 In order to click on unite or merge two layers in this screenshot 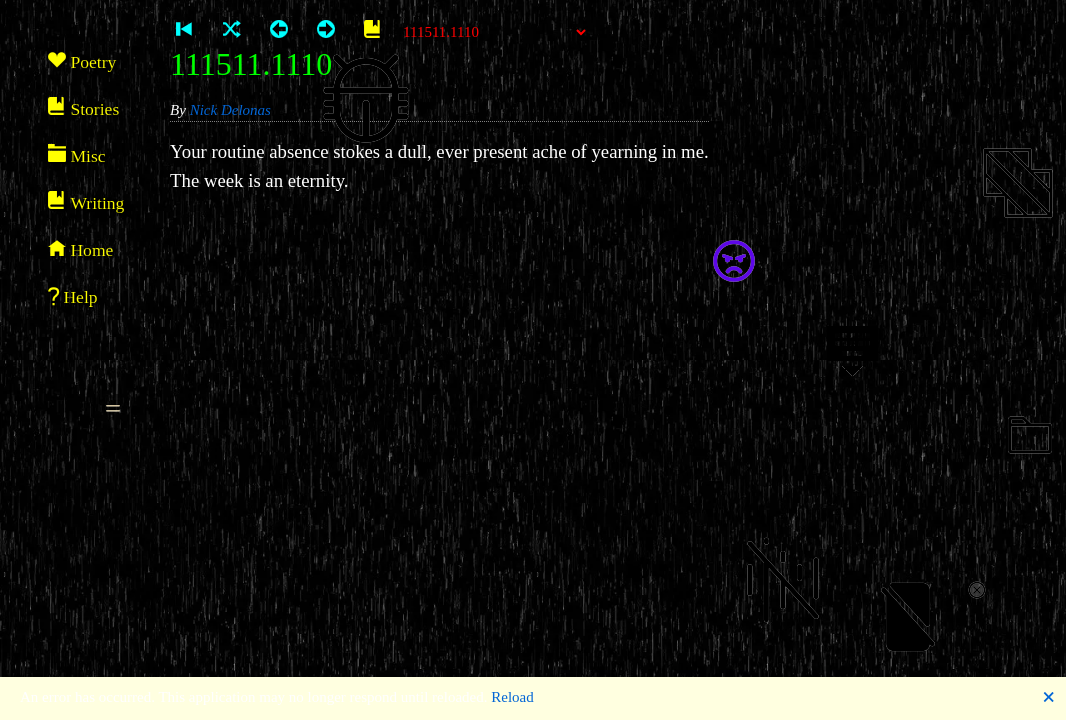, I will do `click(1018, 183)`.